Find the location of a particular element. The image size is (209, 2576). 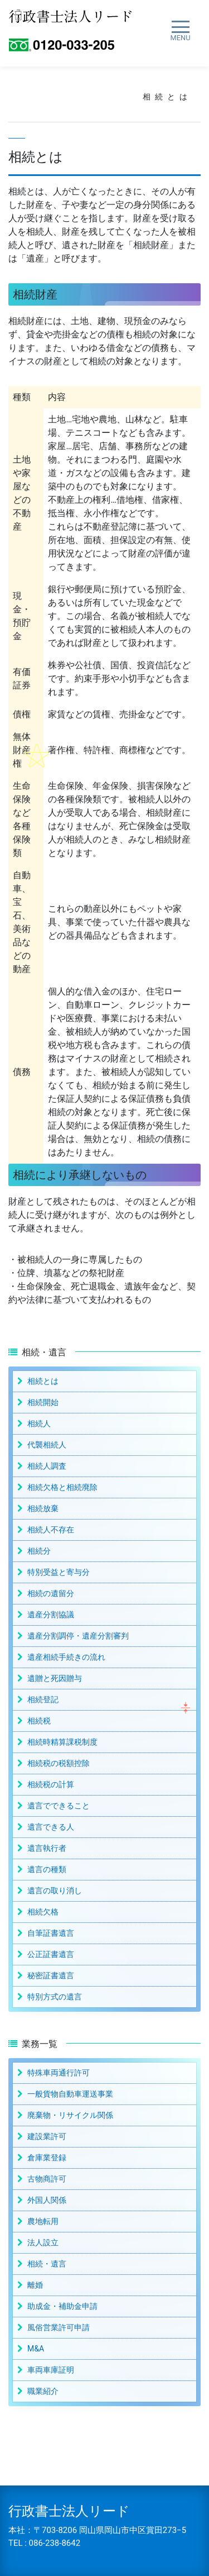

indicates low battery level is located at coordinates (18, 15).